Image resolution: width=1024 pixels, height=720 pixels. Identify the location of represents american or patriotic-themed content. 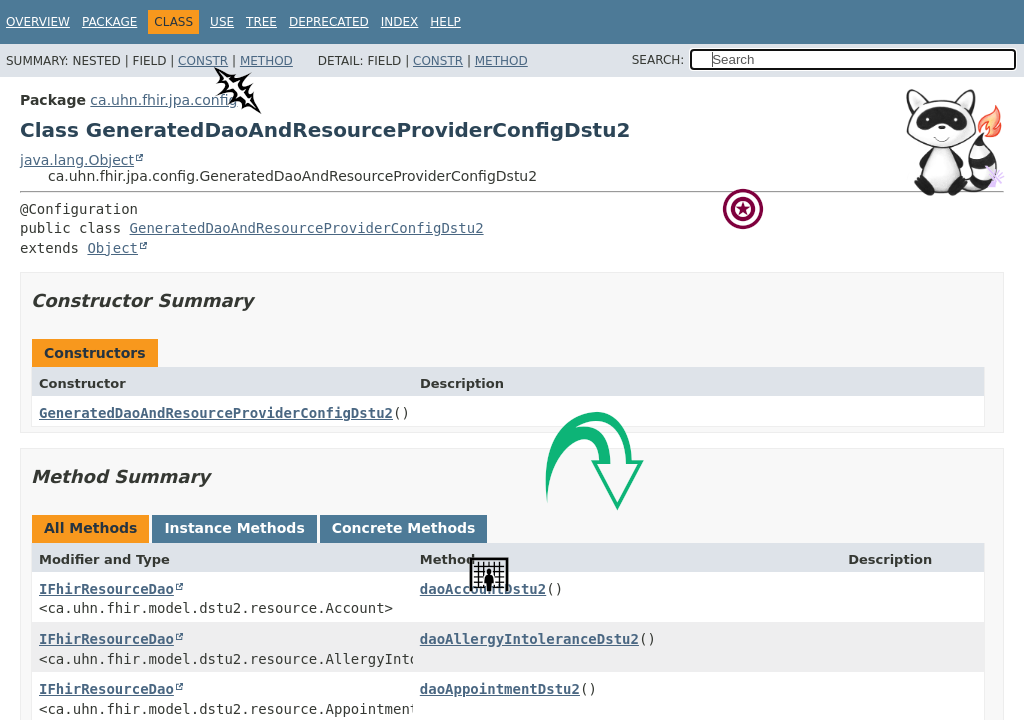
(743, 209).